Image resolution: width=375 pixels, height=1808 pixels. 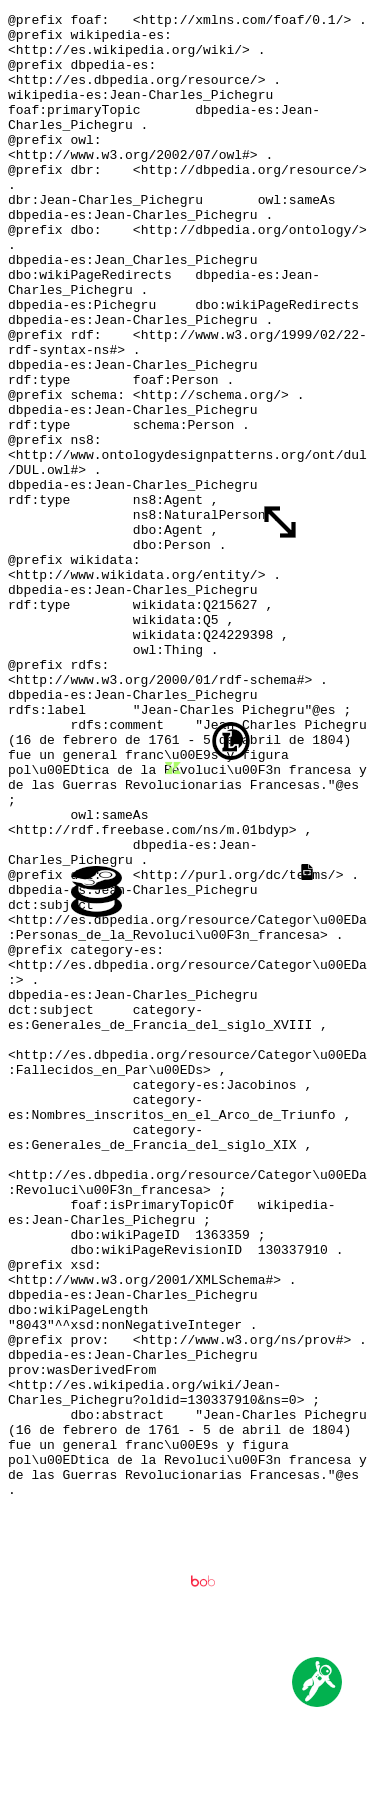 I want to click on E.Leclerc brand logo, so click(x=231, y=741).